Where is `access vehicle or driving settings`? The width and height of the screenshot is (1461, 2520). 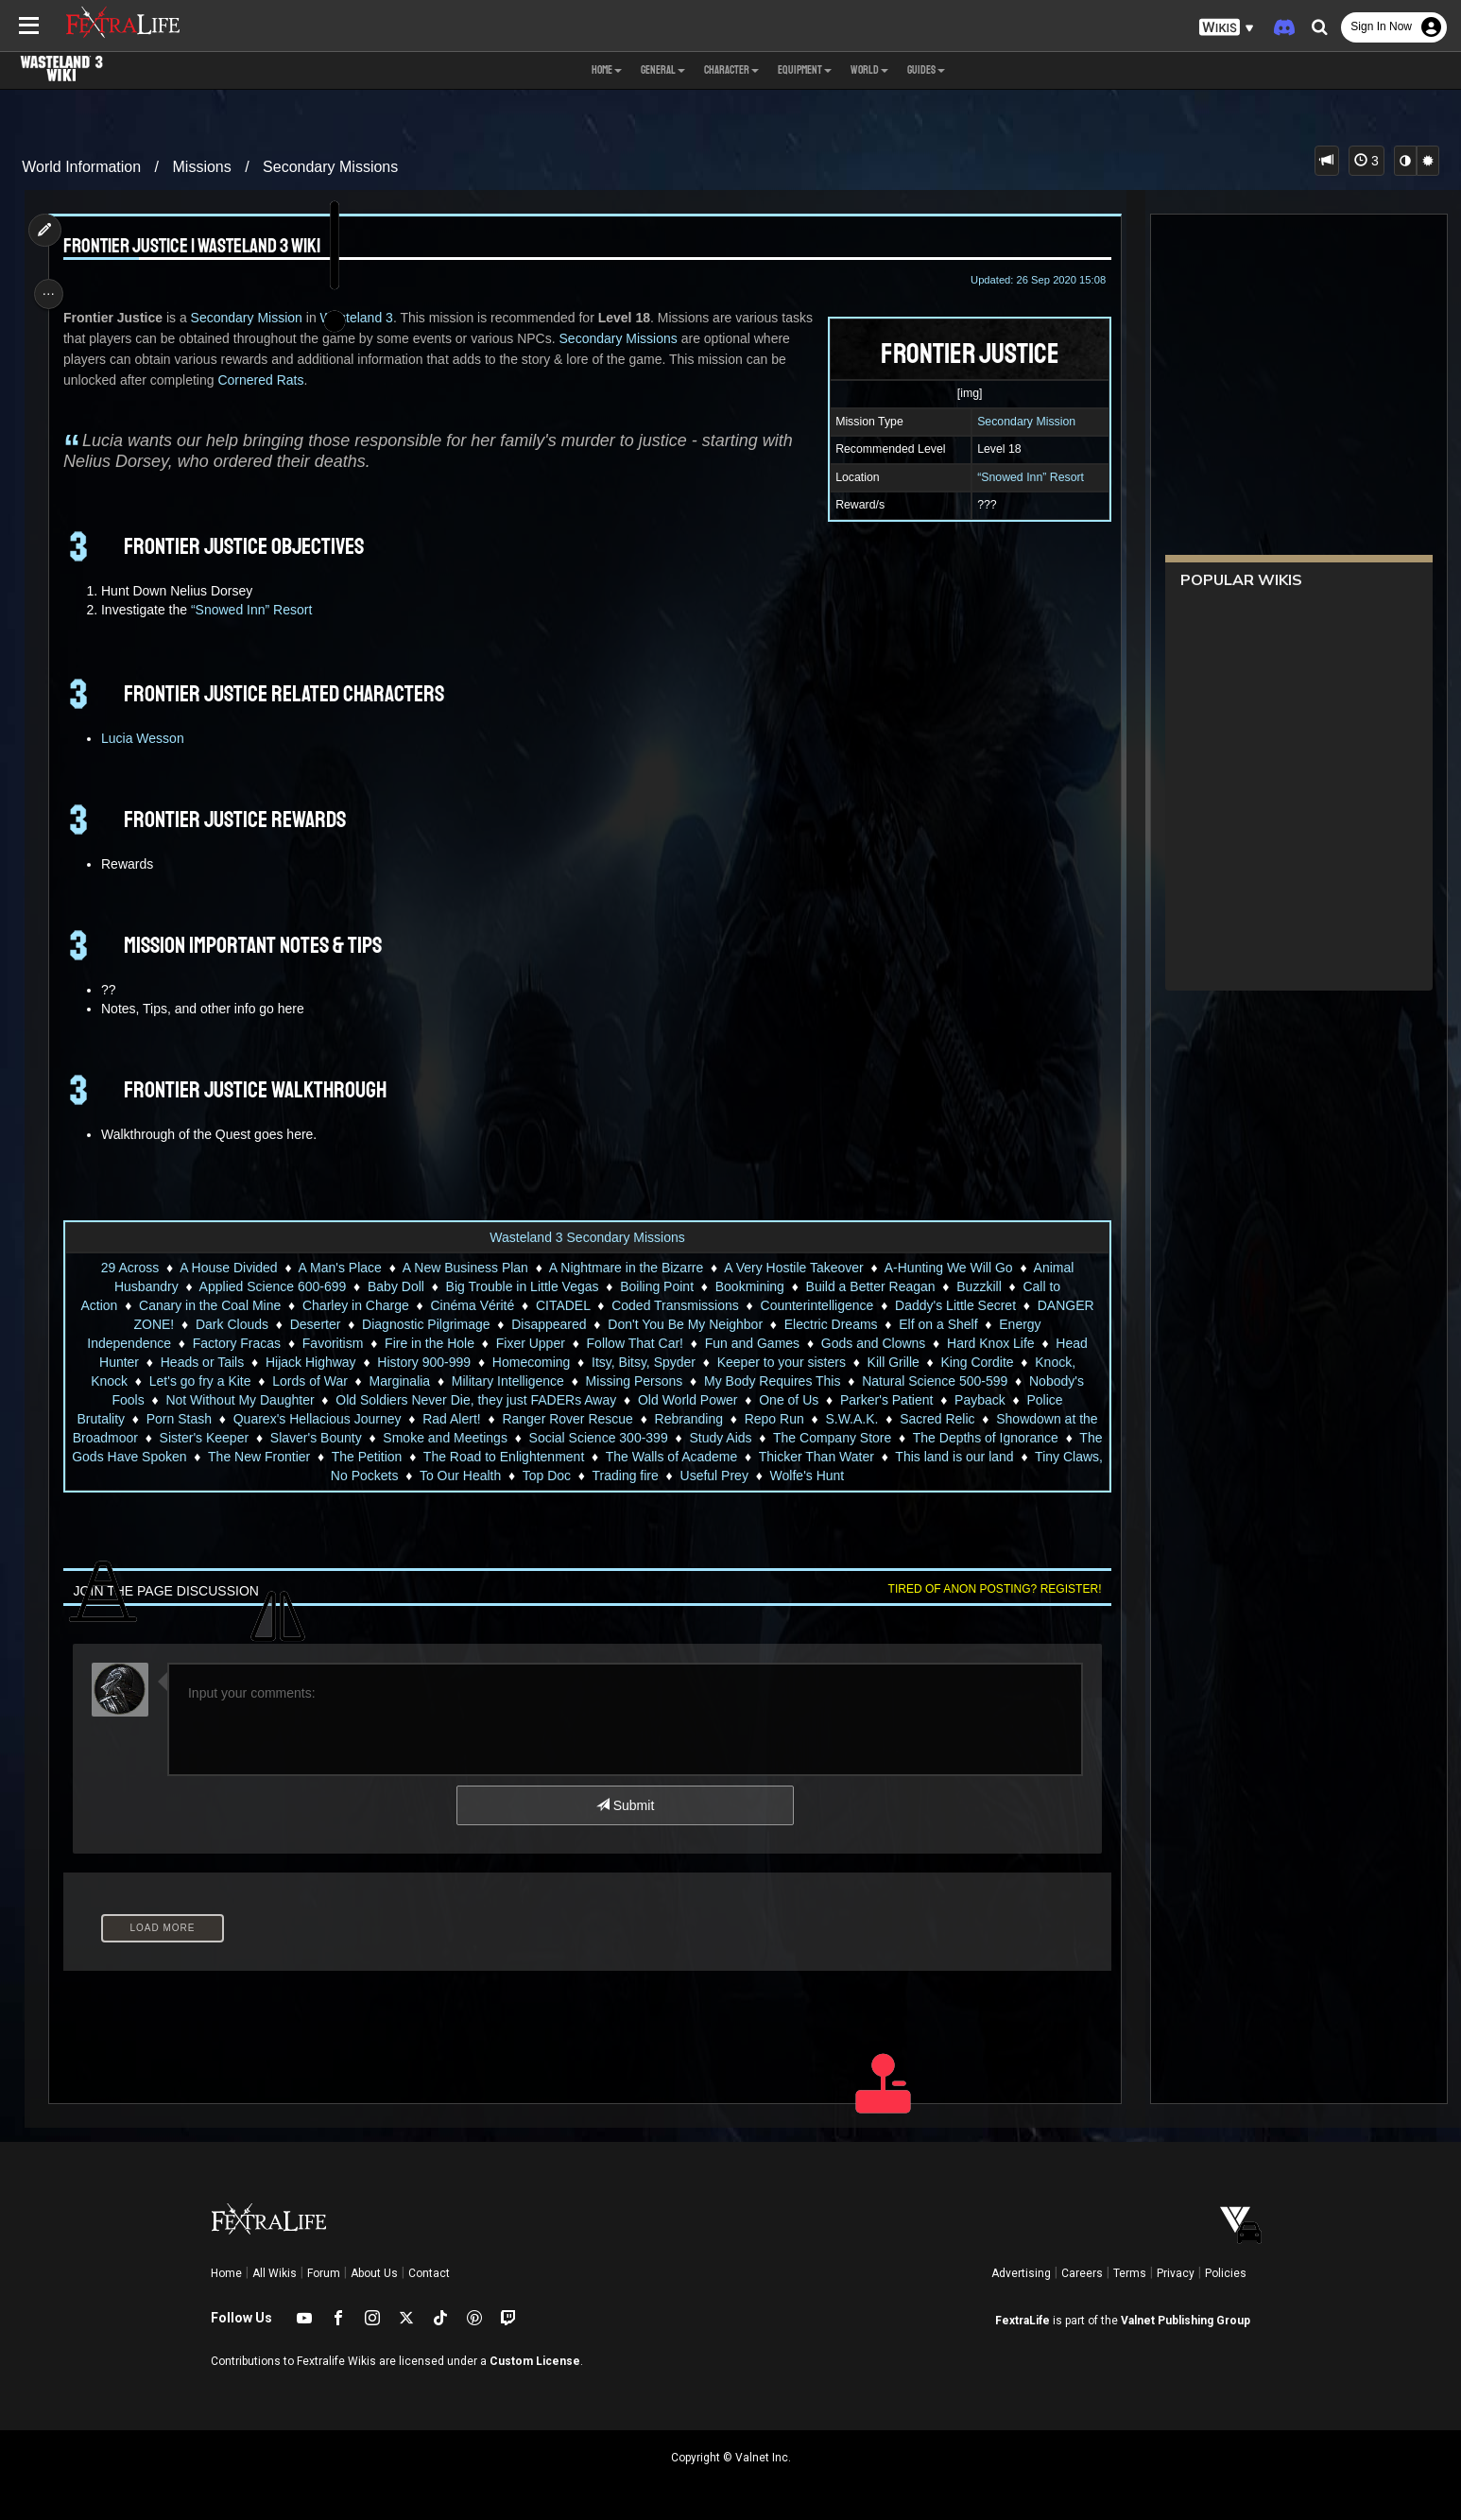
access vehicle or driving settings is located at coordinates (1249, 2233).